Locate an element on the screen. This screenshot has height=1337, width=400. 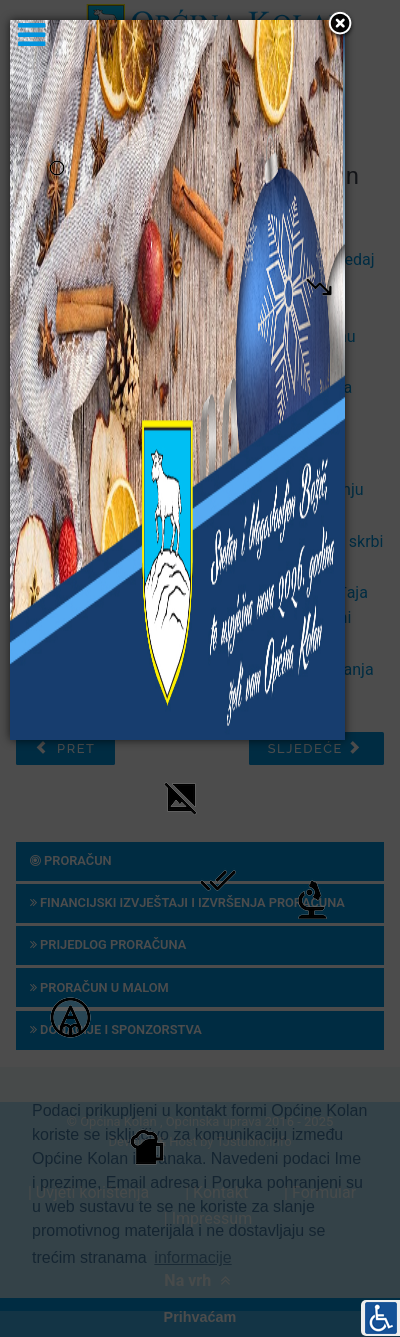
select a camera lens or aperture setting is located at coordinates (57, 168).